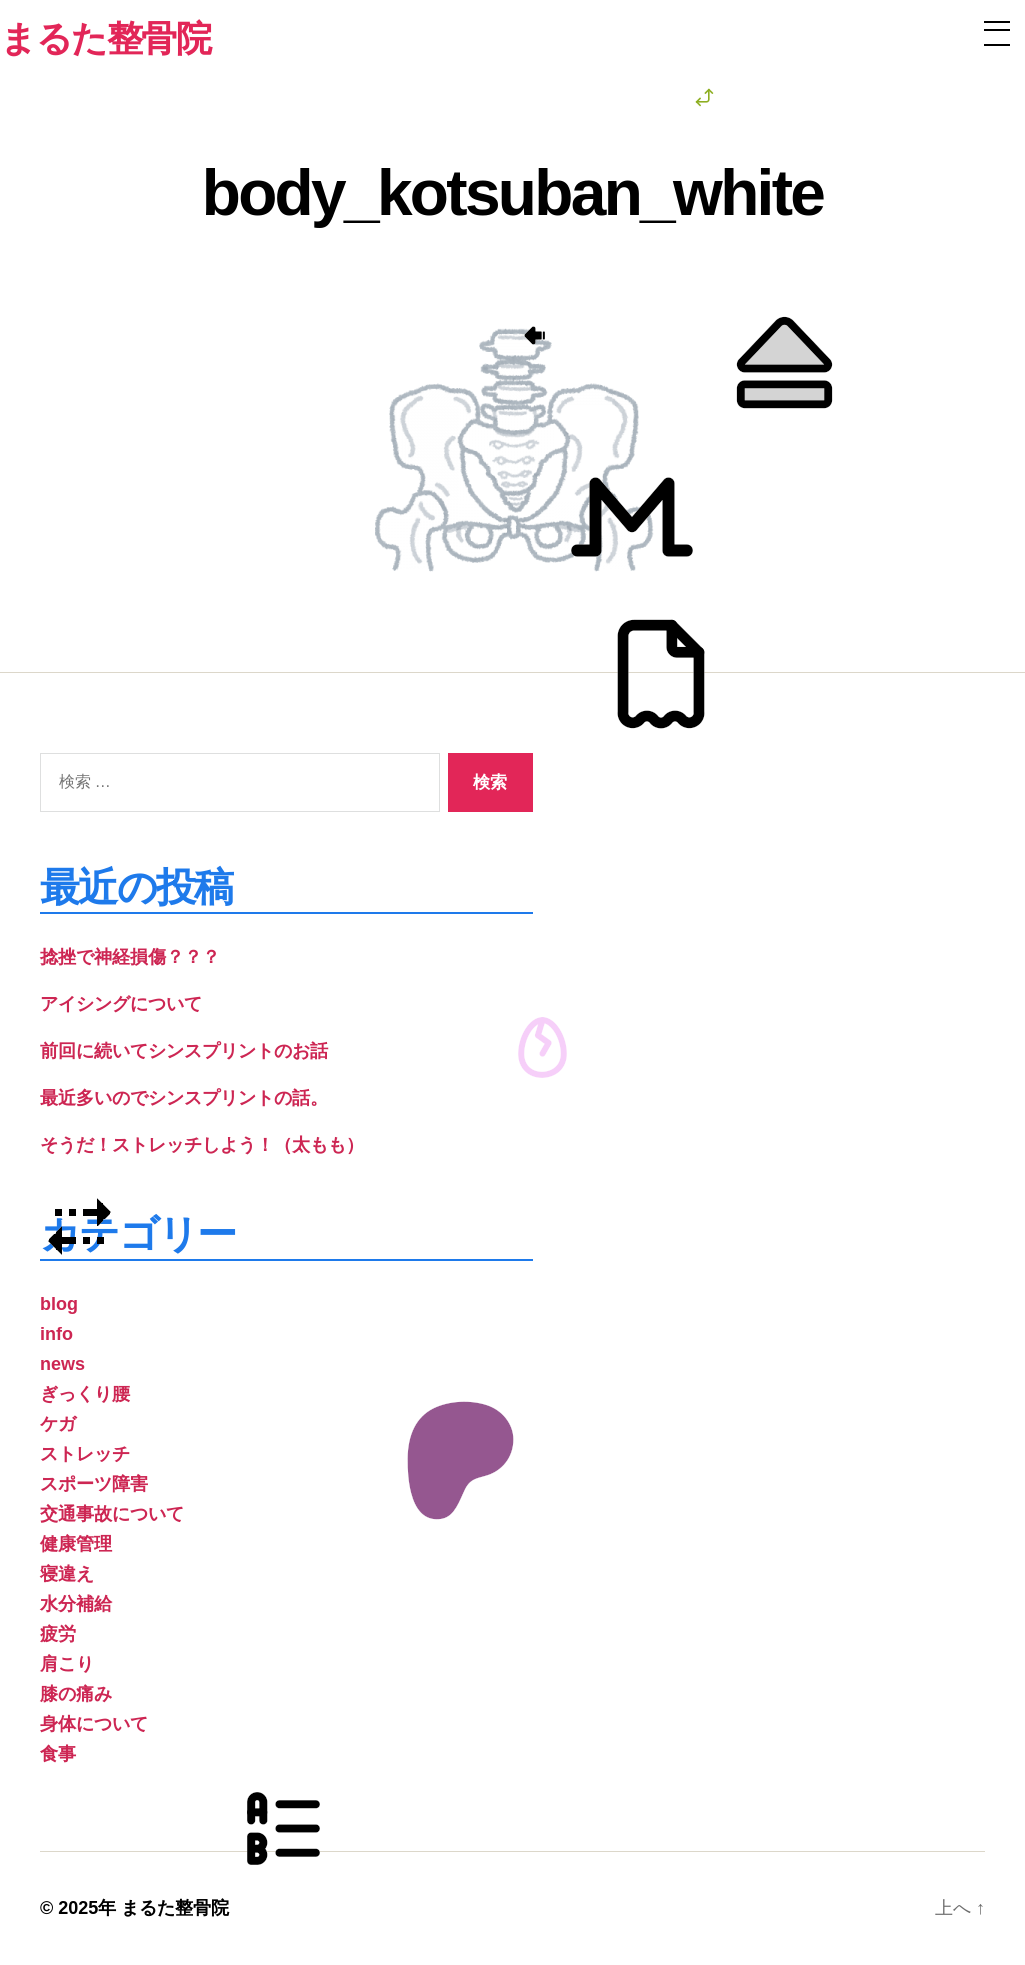 This screenshot has width=1025, height=1965. I want to click on indicates a broken or damaged item, so click(542, 1047).